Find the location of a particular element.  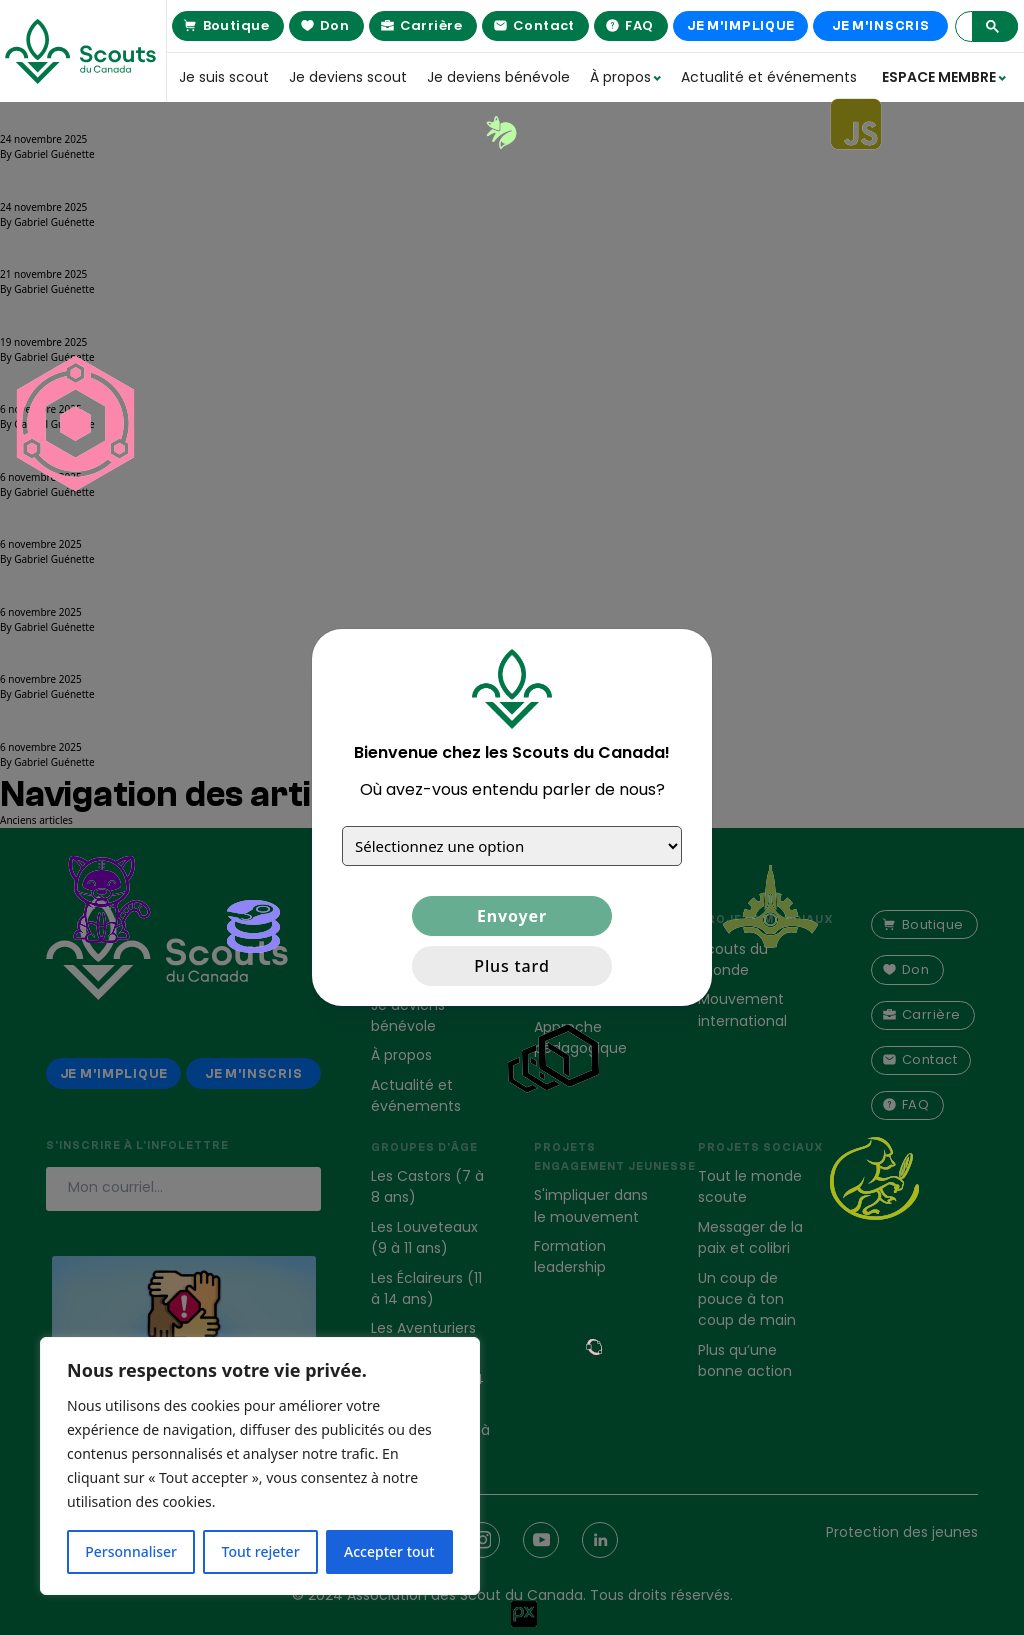

envoy proxy logo is located at coordinates (553, 1058).